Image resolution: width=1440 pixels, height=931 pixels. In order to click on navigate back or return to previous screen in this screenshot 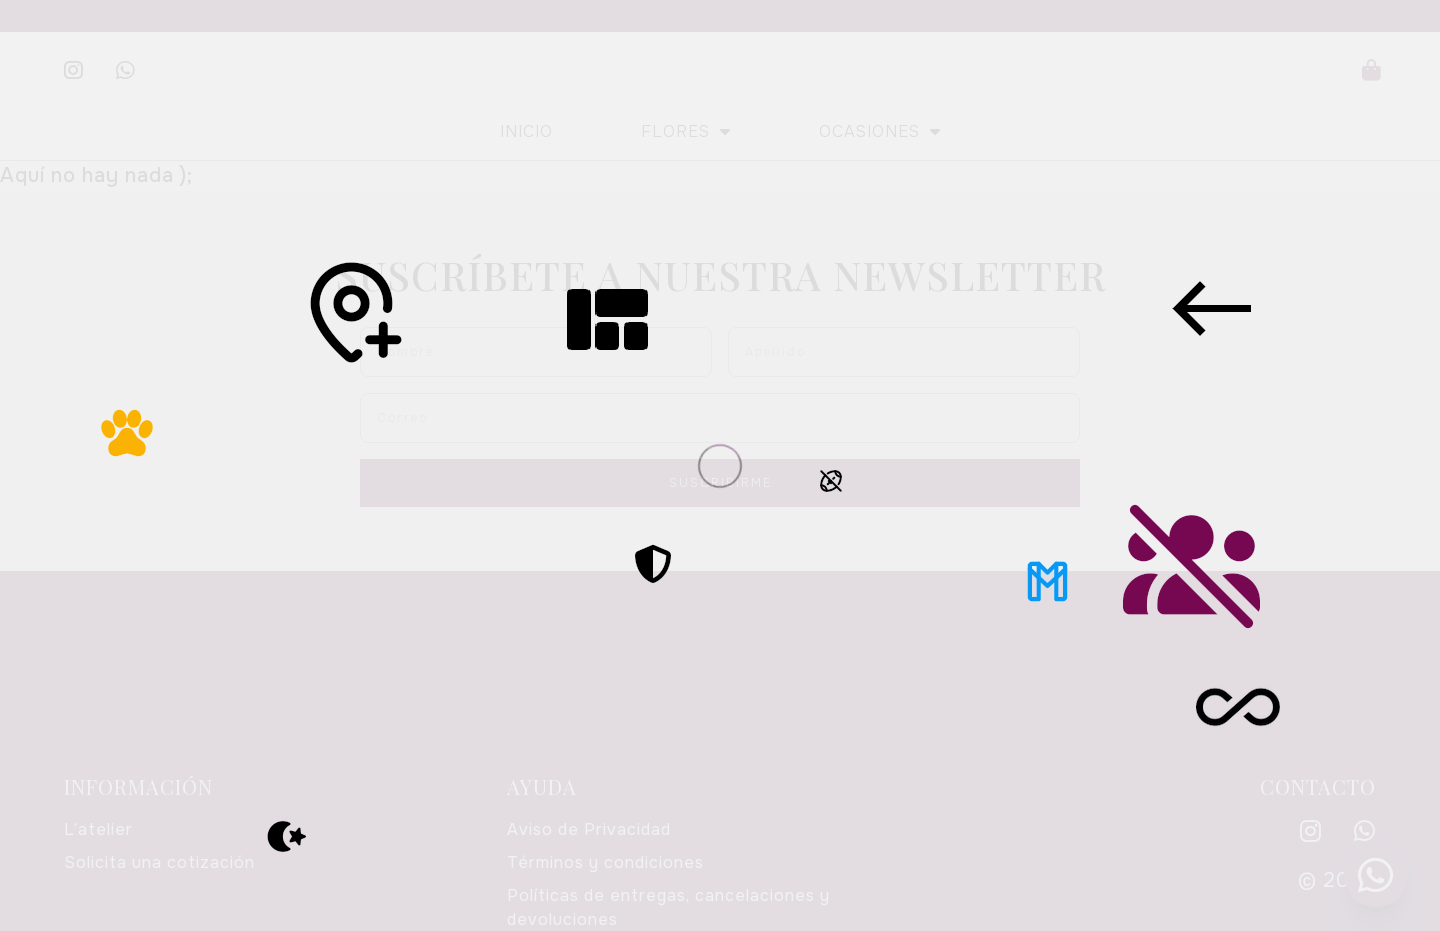, I will do `click(1211, 308)`.